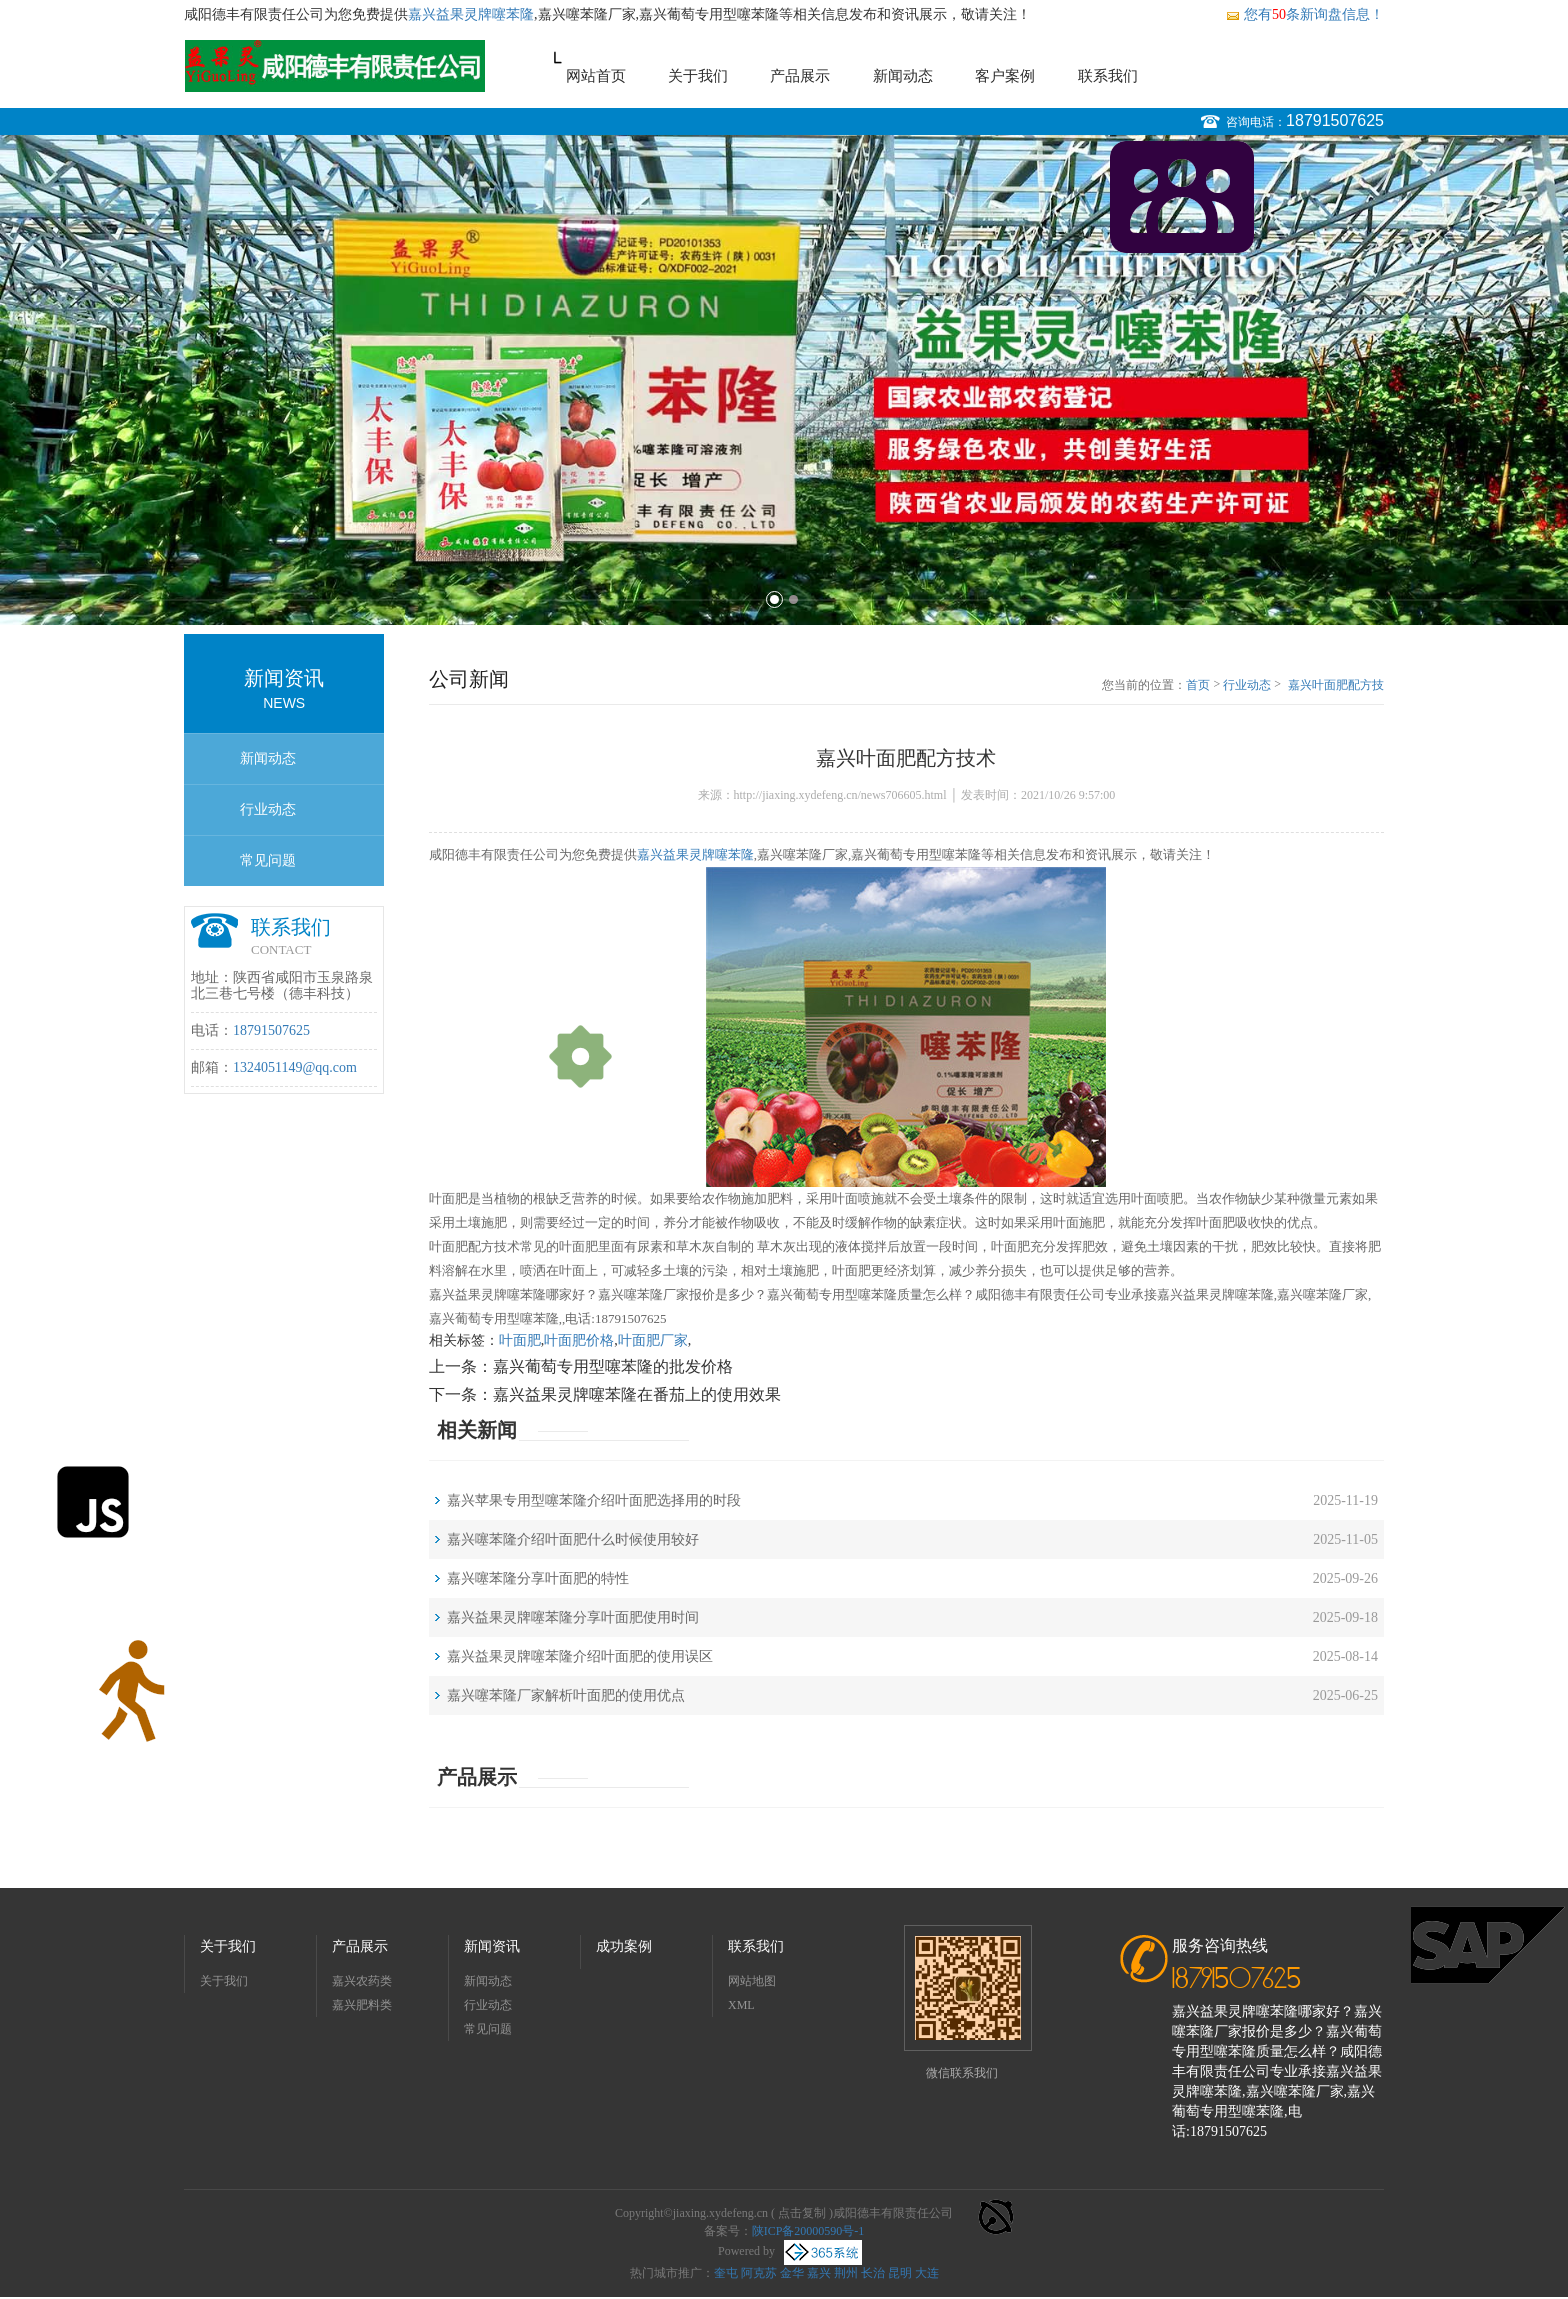  Describe the element at coordinates (1182, 197) in the screenshot. I see `view team or group members` at that location.